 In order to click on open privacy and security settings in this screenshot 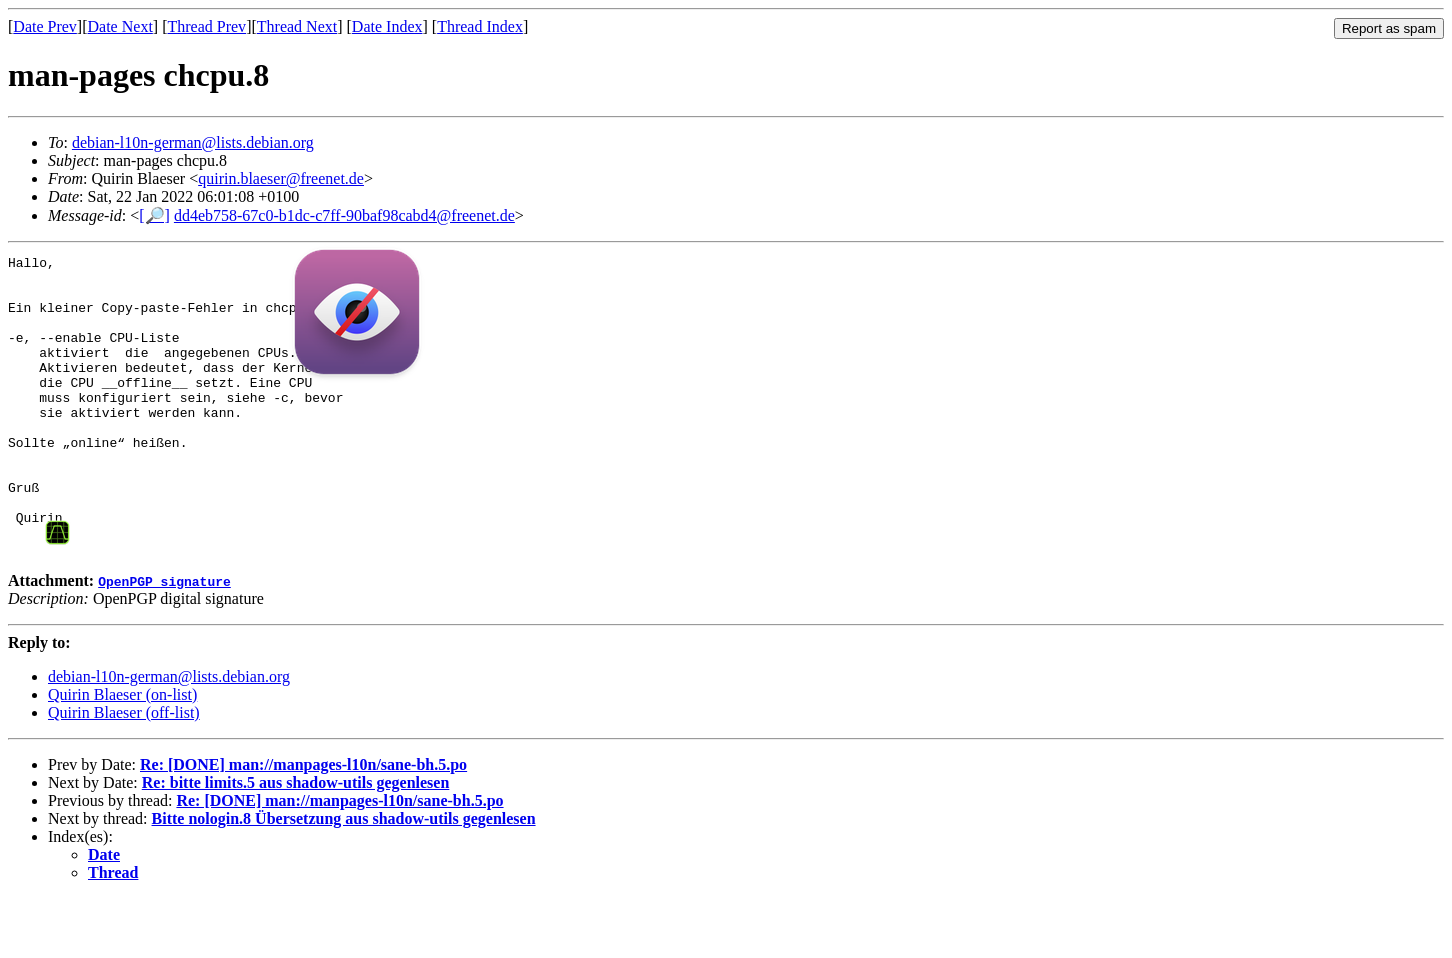, I will do `click(357, 312)`.